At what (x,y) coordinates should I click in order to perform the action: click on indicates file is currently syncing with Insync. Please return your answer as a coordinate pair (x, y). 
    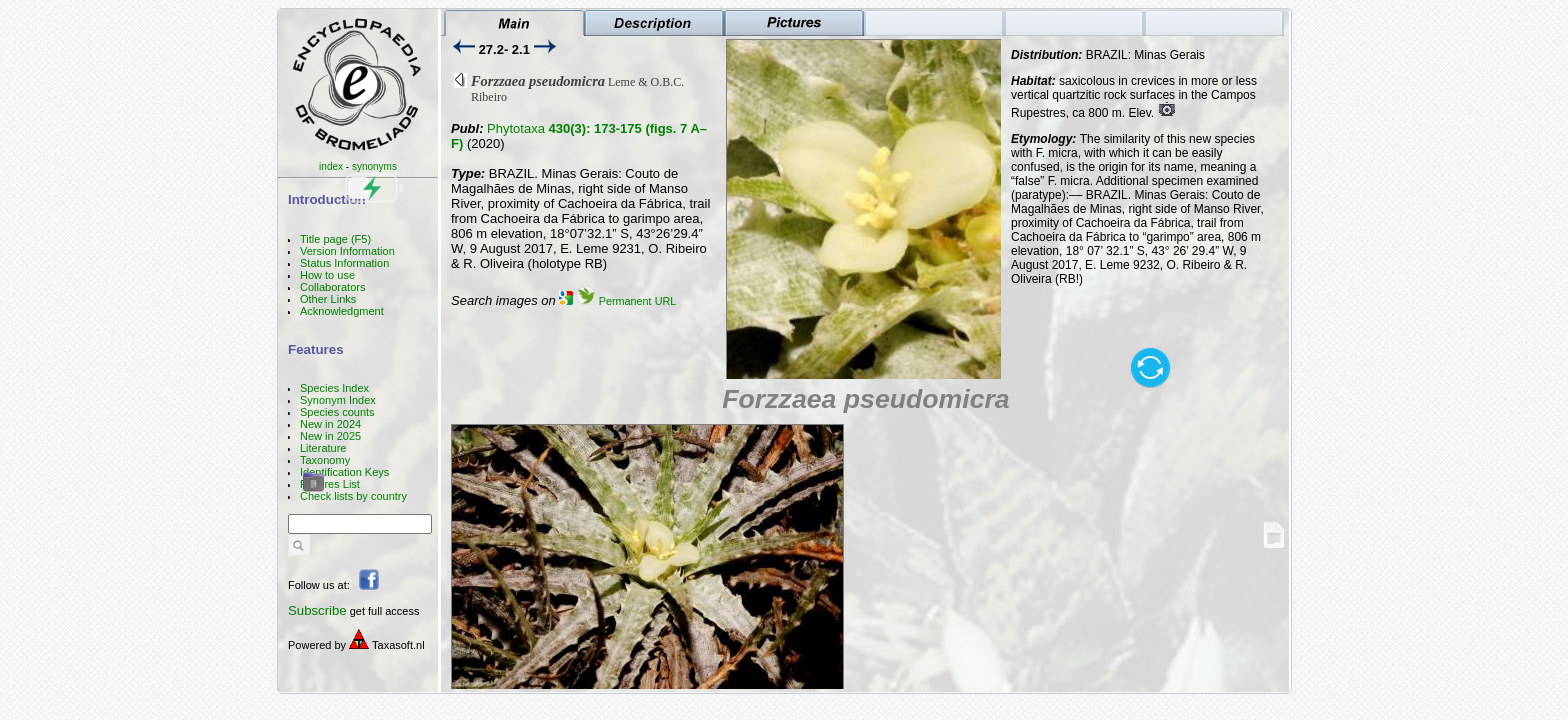
    Looking at the image, I should click on (1150, 367).